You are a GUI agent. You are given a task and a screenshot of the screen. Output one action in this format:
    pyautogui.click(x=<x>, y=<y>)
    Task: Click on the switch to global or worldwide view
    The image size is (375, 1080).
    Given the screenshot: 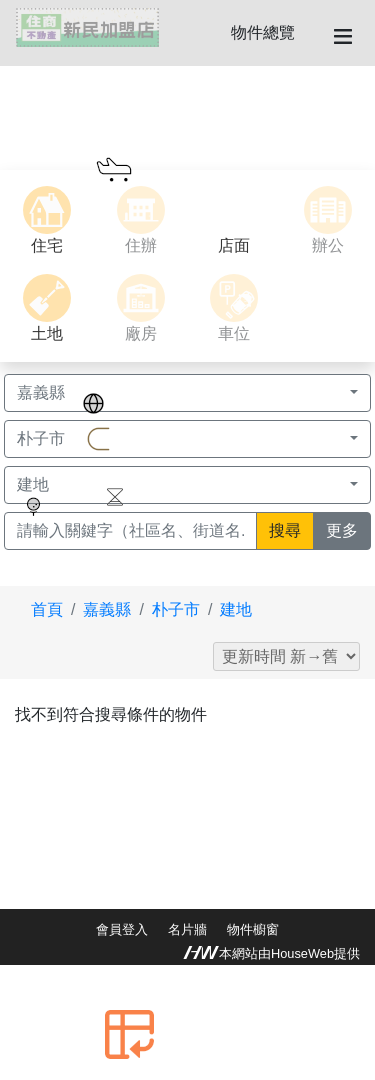 What is the action you would take?
    pyautogui.click(x=93, y=403)
    